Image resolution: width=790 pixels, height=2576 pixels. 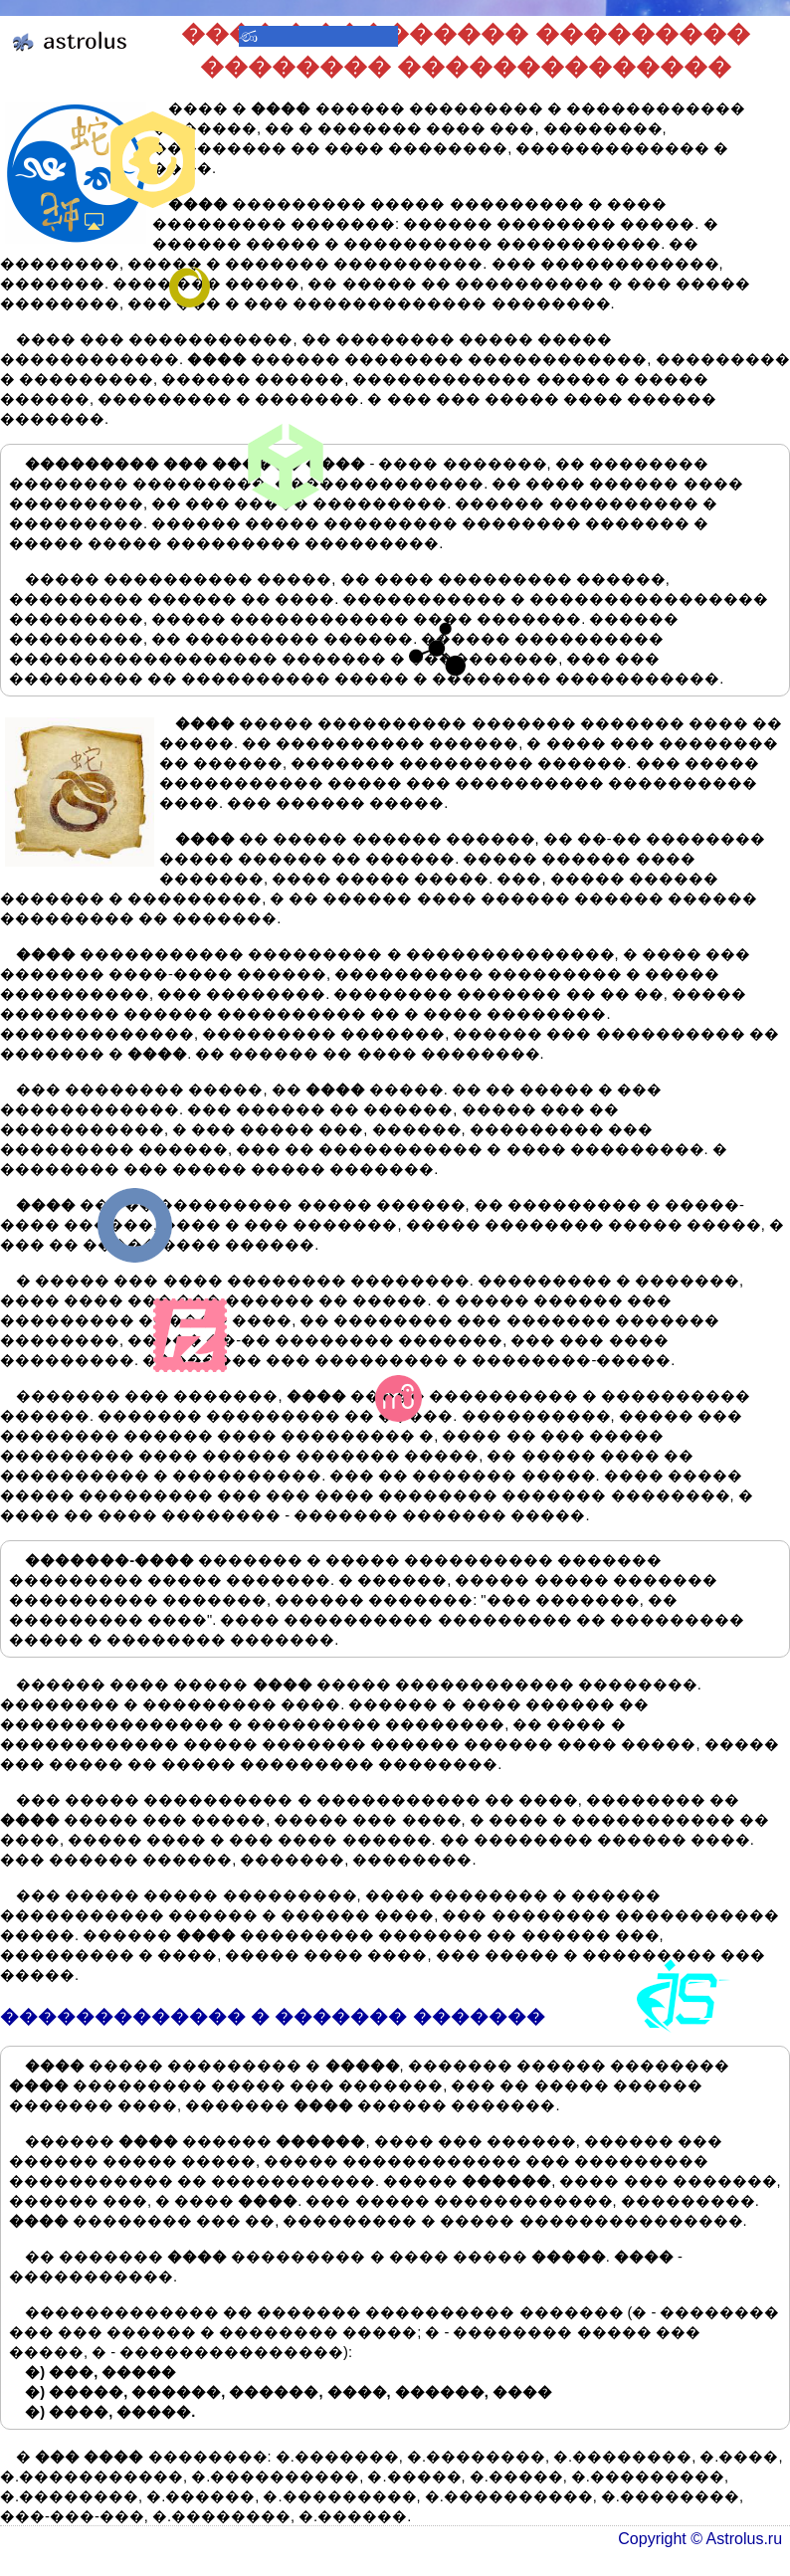 What do you see at coordinates (134, 1225) in the screenshot?
I see `listmonk email newsletter and mailing list manager logo` at bounding box center [134, 1225].